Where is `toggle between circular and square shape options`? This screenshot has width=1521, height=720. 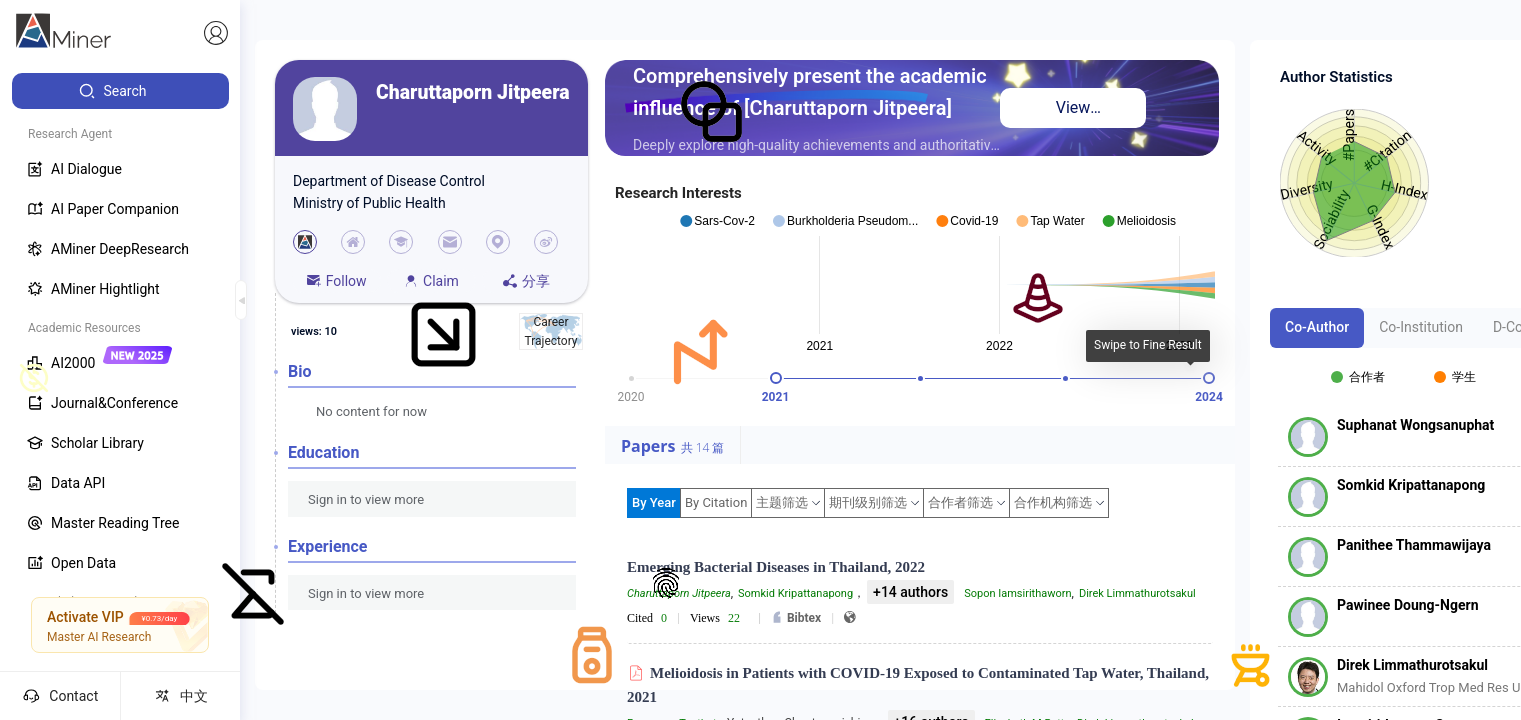 toggle between circular and square shape options is located at coordinates (711, 111).